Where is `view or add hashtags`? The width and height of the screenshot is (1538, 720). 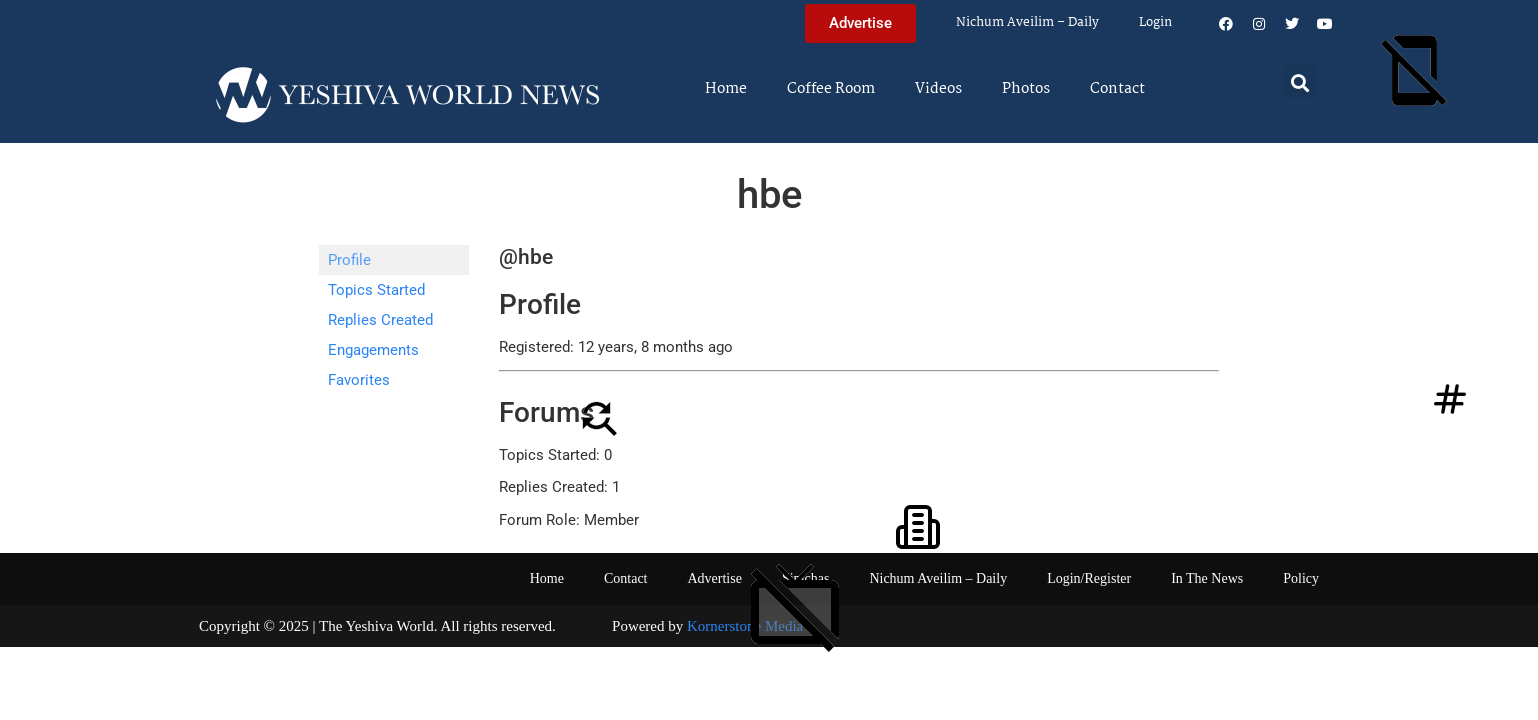
view or add hashtags is located at coordinates (1450, 399).